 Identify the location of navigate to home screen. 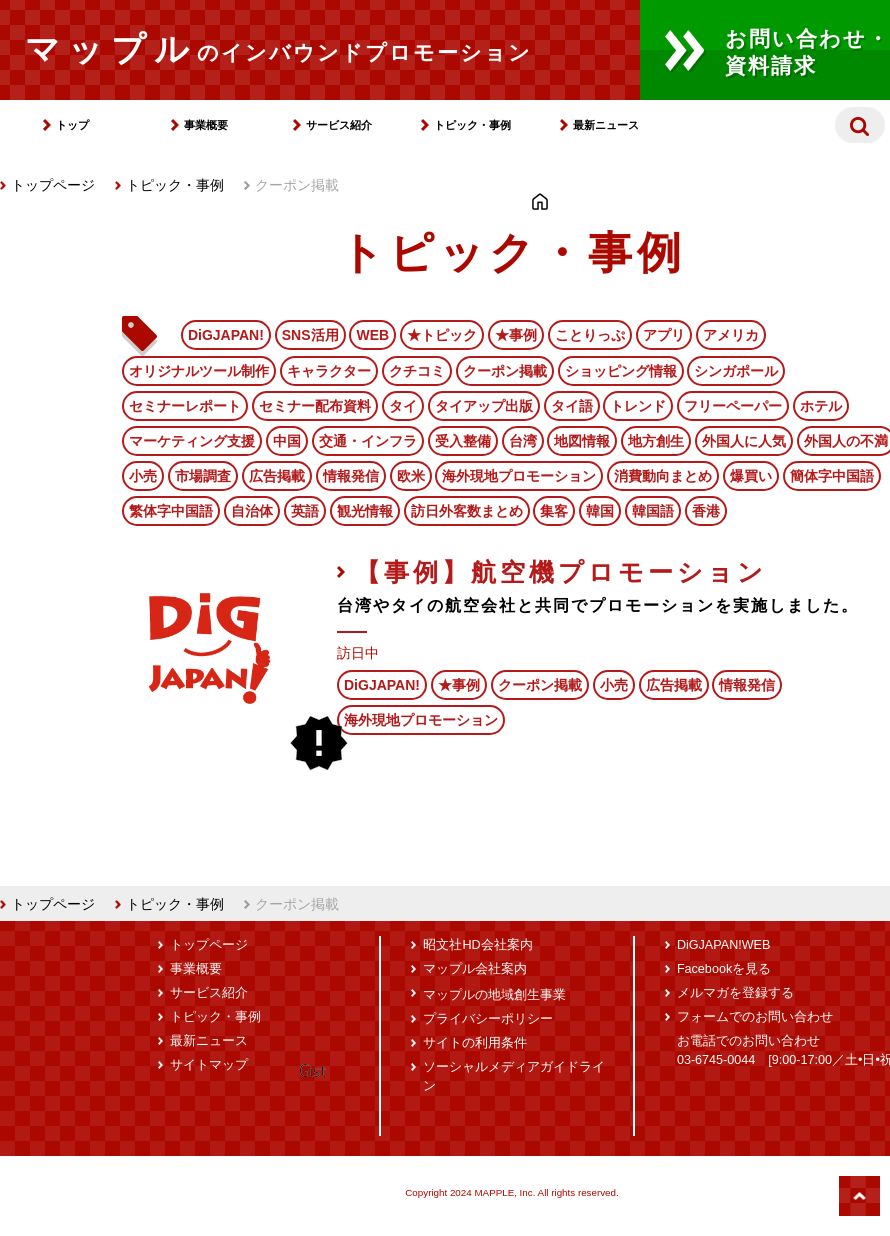
(540, 202).